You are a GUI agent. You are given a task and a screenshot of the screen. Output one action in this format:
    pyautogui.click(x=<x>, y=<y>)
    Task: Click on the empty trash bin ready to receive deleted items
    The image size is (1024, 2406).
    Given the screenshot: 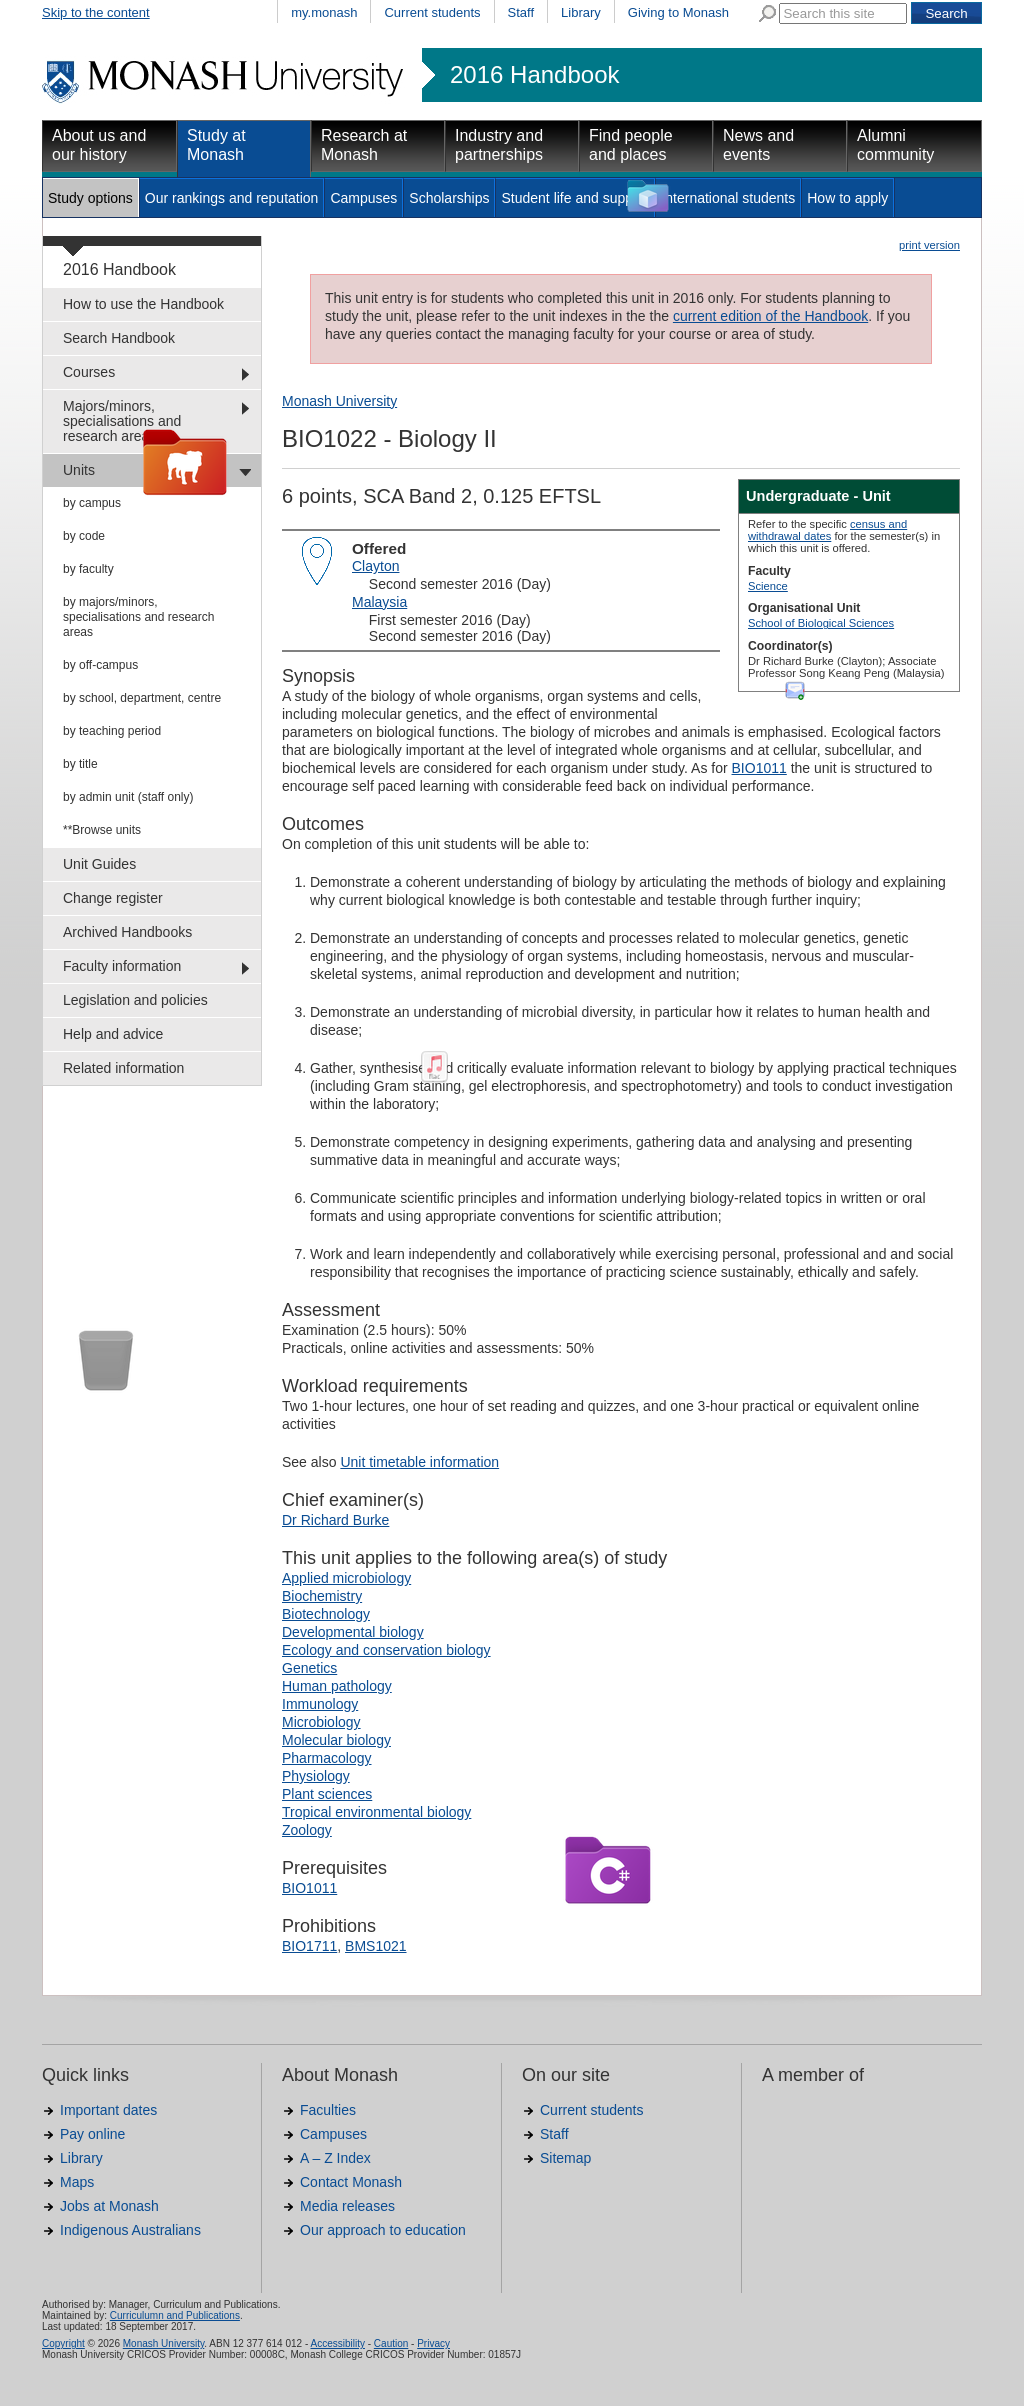 What is the action you would take?
    pyautogui.click(x=106, y=1360)
    